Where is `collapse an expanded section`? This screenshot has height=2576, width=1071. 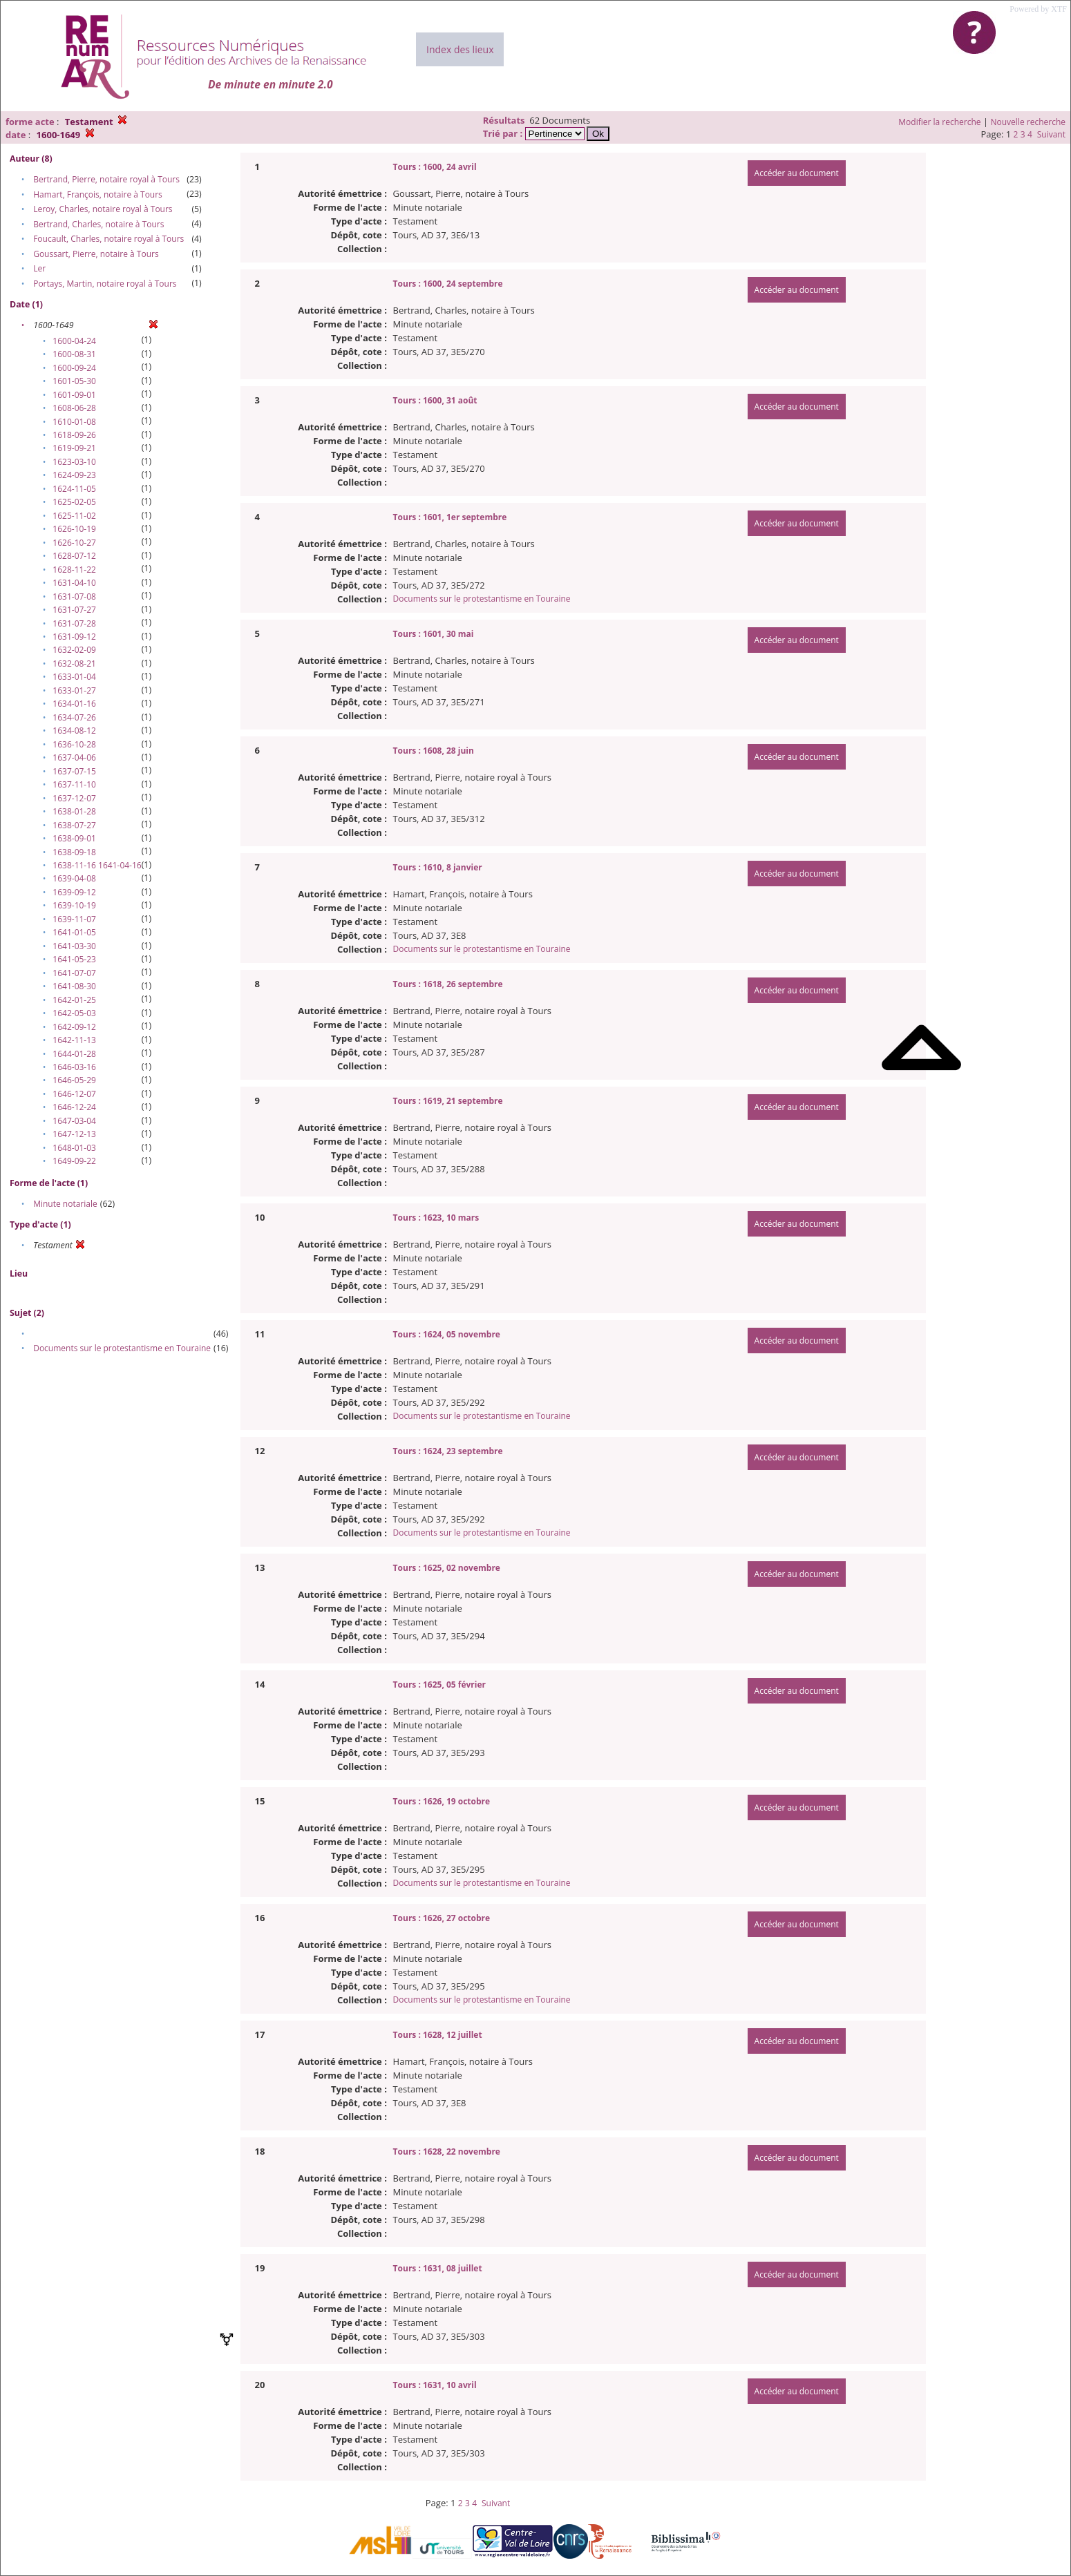 collapse an expanded section is located at coordinates (921, 1053).